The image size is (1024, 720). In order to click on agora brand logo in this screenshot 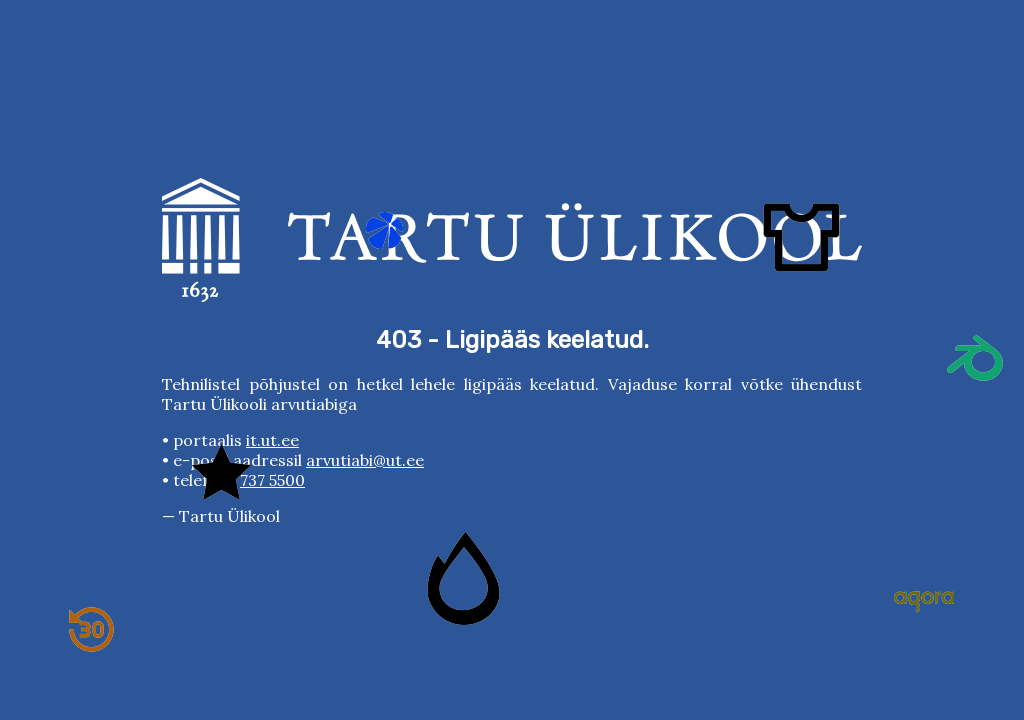, I will do `click(924, 602)`.